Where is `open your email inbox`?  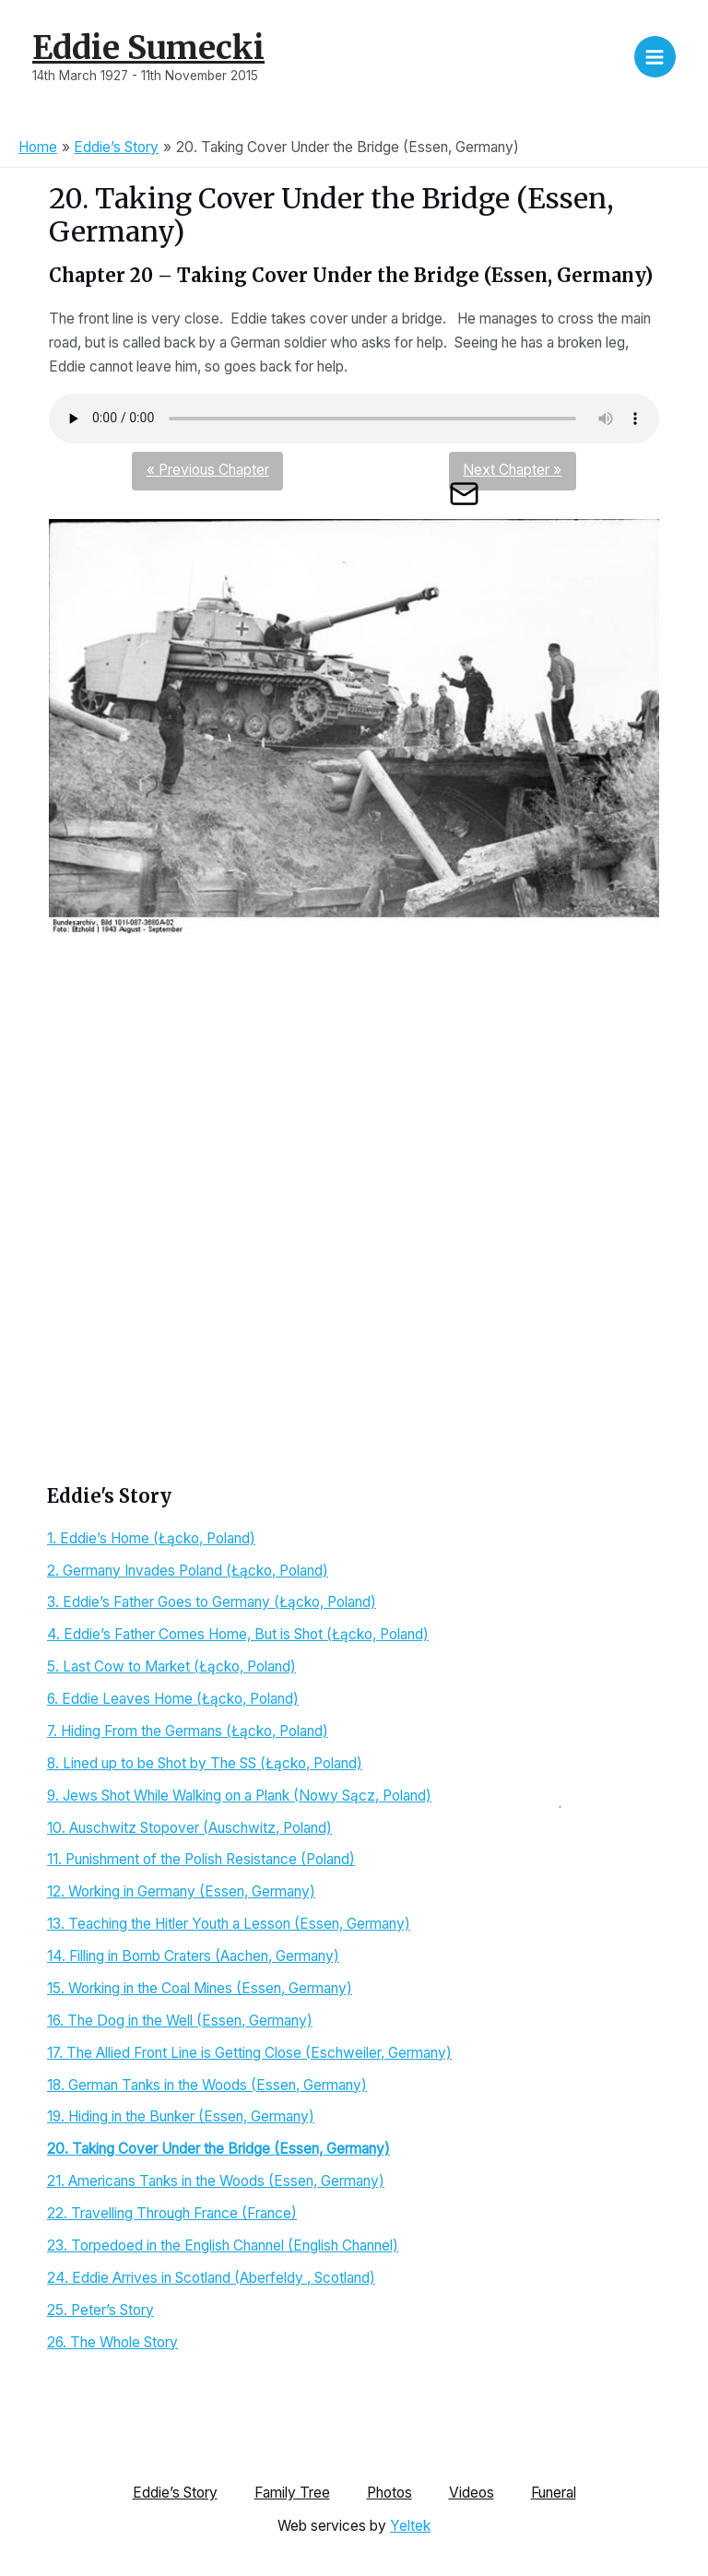 open your email inbox is located at coordinates (464, 493).